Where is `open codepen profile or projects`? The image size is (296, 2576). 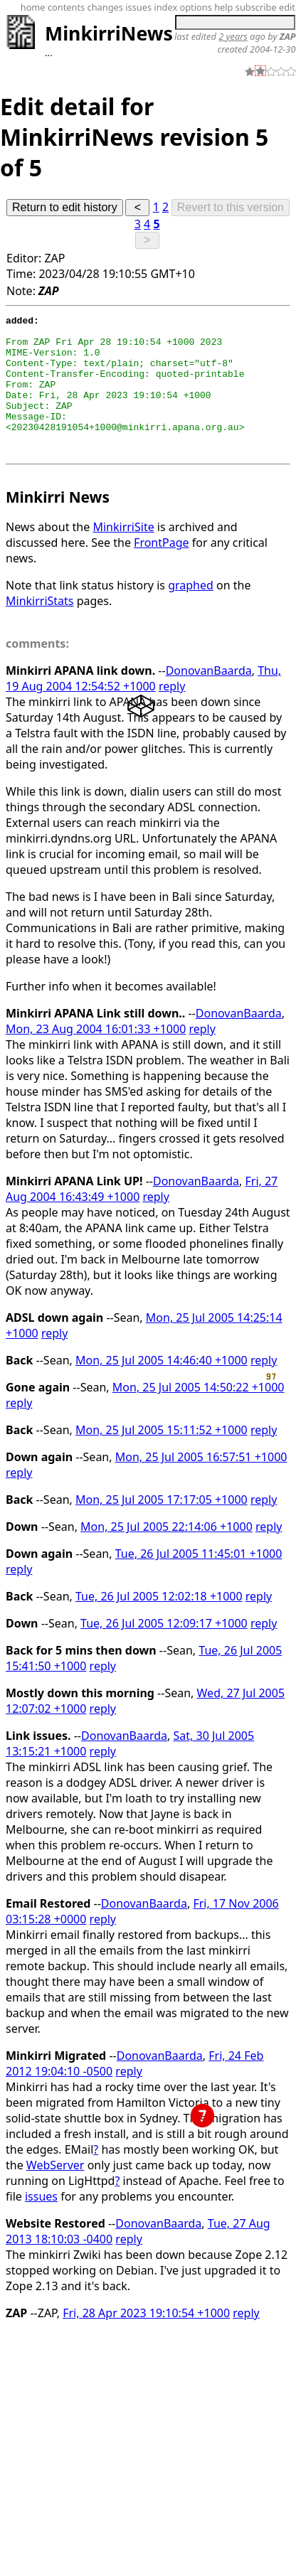 open codepen profile or projects is located at coordinates (141, 706).